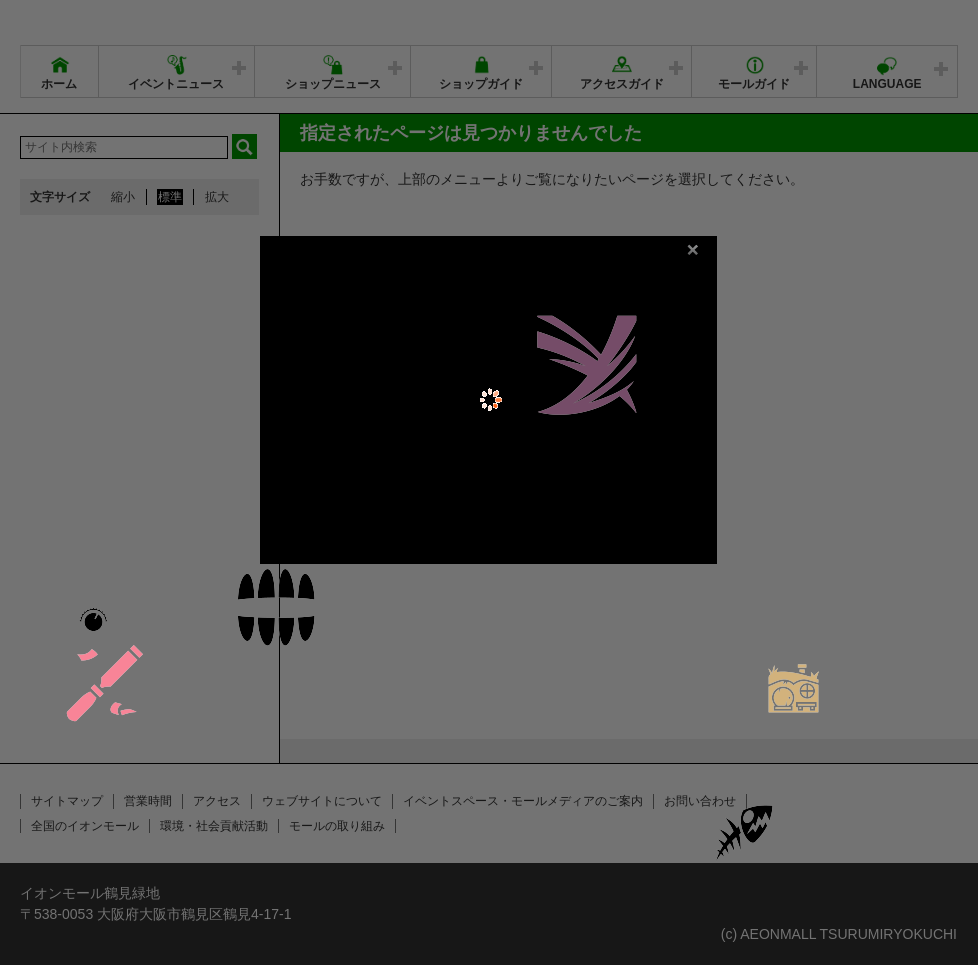  I want to click on access sculpting or carving tools, so click(105, 682).